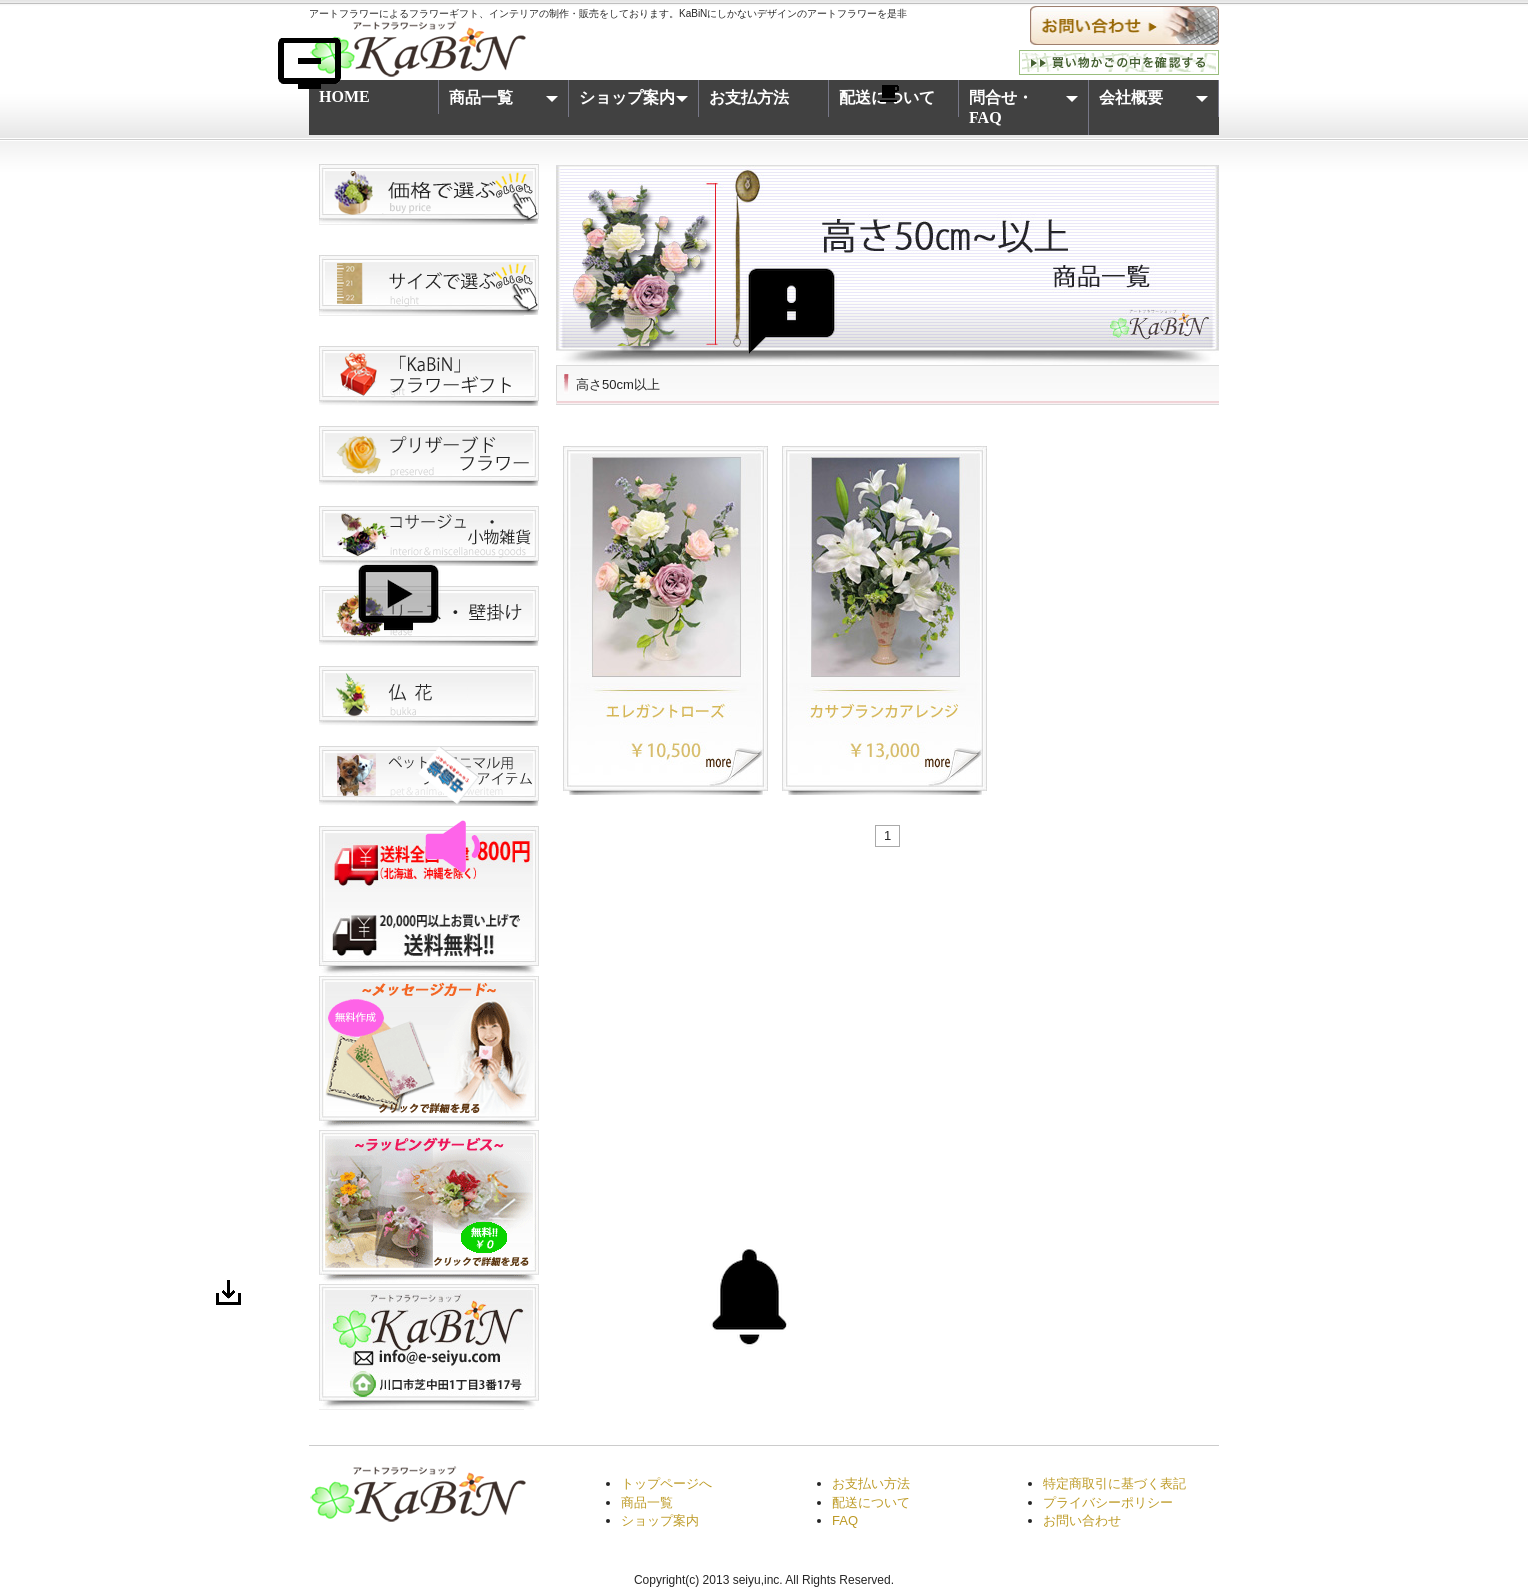  I want to click on message failed to send, so click(791, 311).